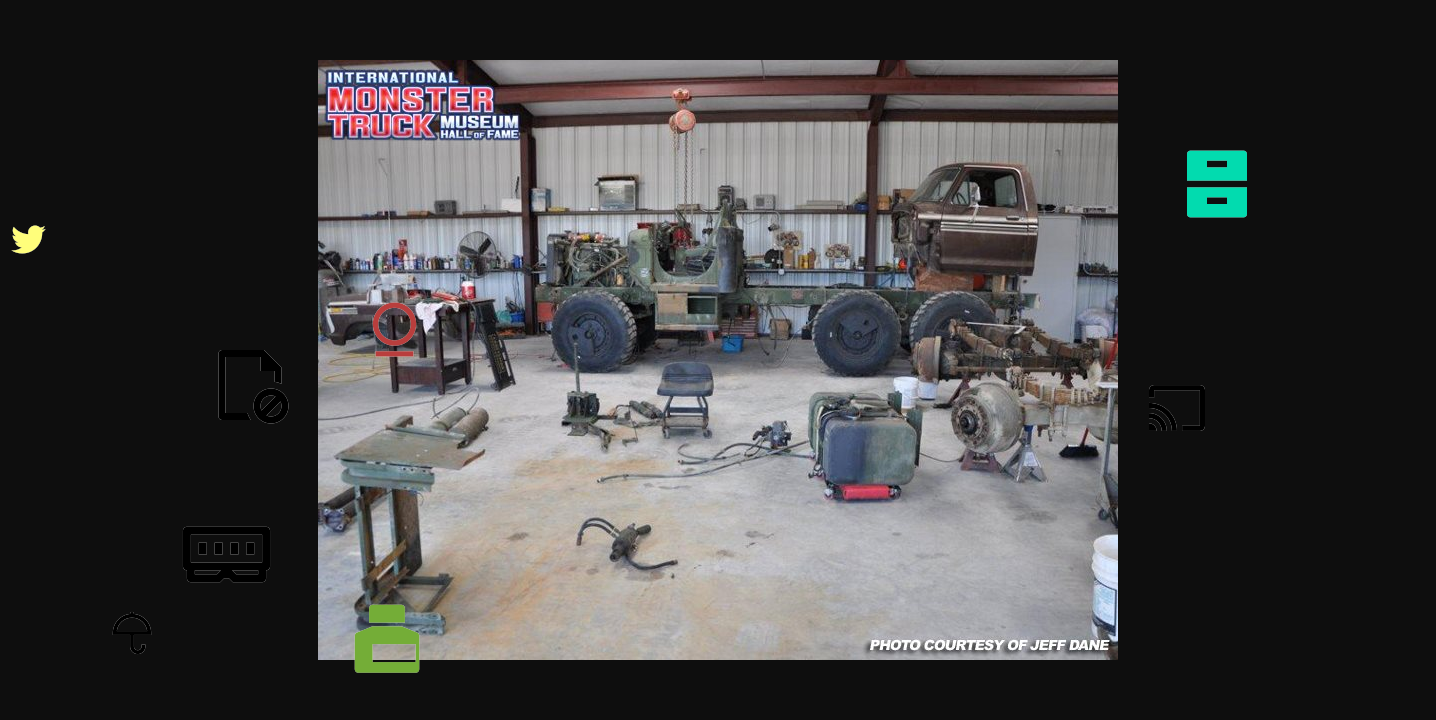  Describe the element at coordinates (394, 329) in the screenshot. I see `view user profile` at that location.